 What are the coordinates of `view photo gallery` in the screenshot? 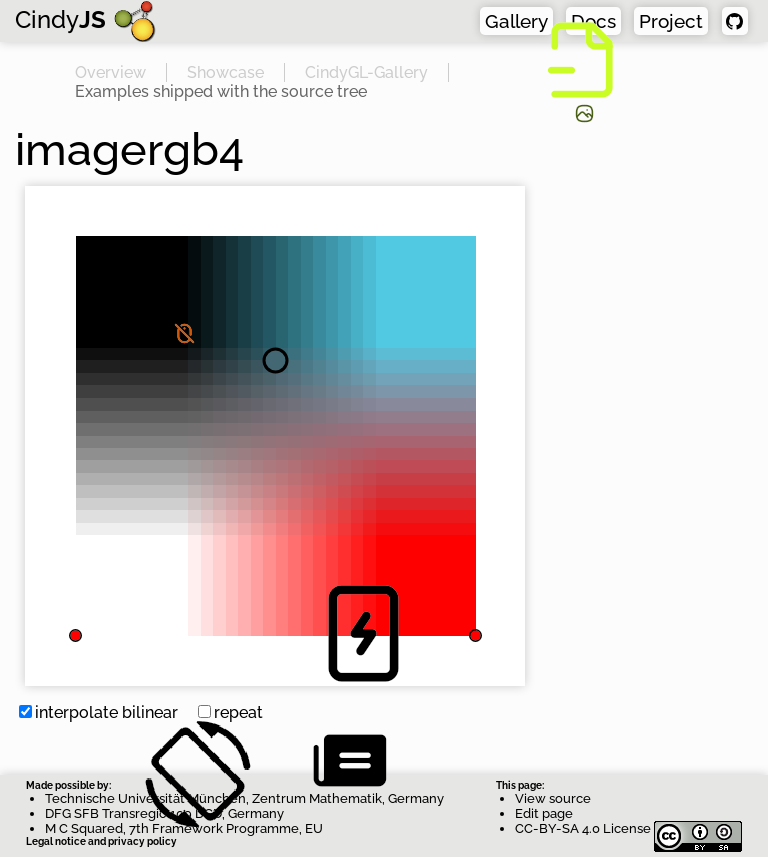 It's located at (584, 113).